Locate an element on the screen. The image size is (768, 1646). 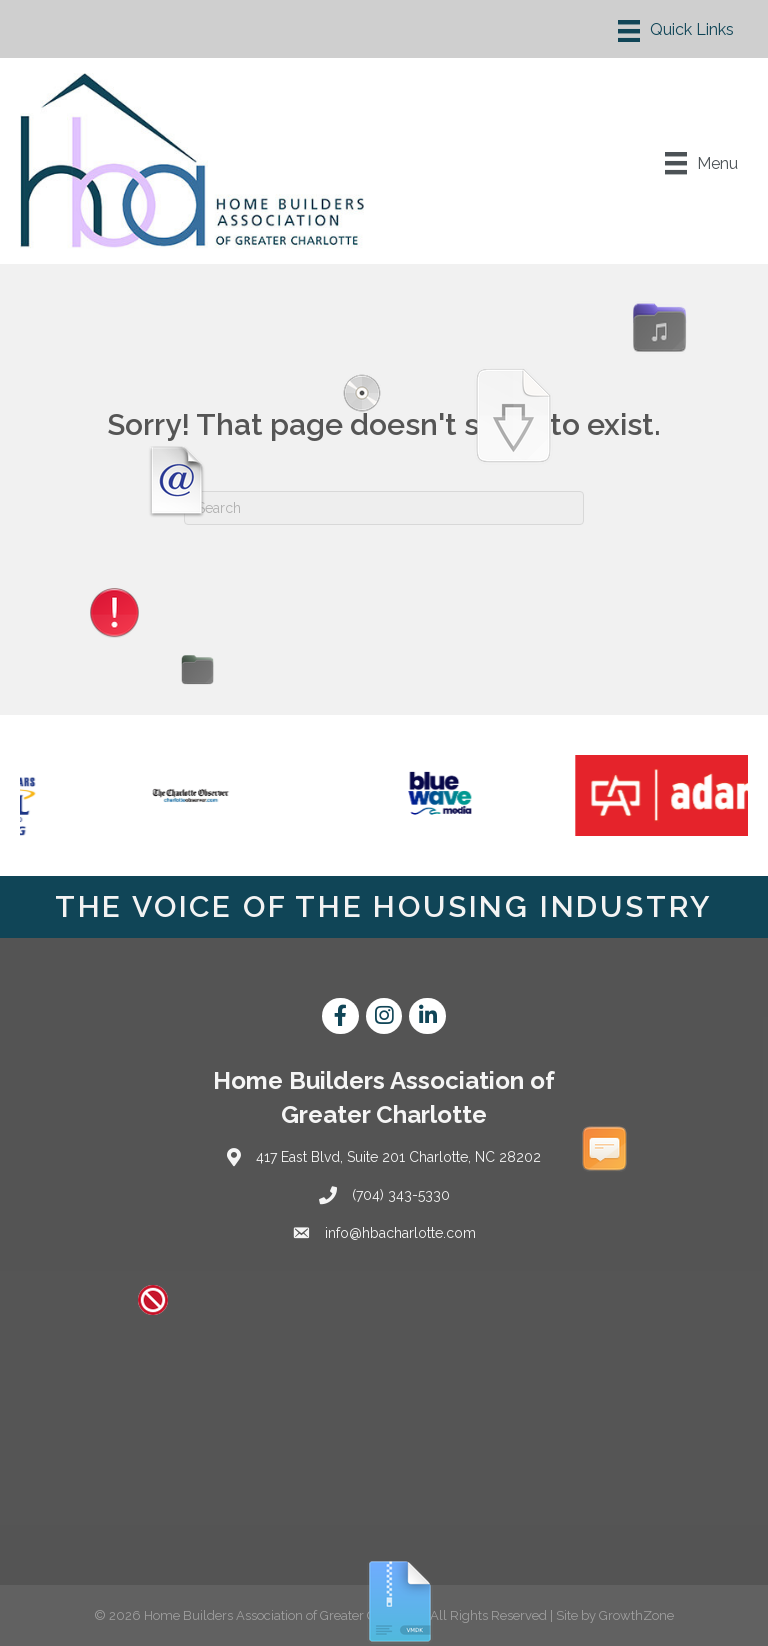
open folder to view contents is located at coordinates (197, 669).